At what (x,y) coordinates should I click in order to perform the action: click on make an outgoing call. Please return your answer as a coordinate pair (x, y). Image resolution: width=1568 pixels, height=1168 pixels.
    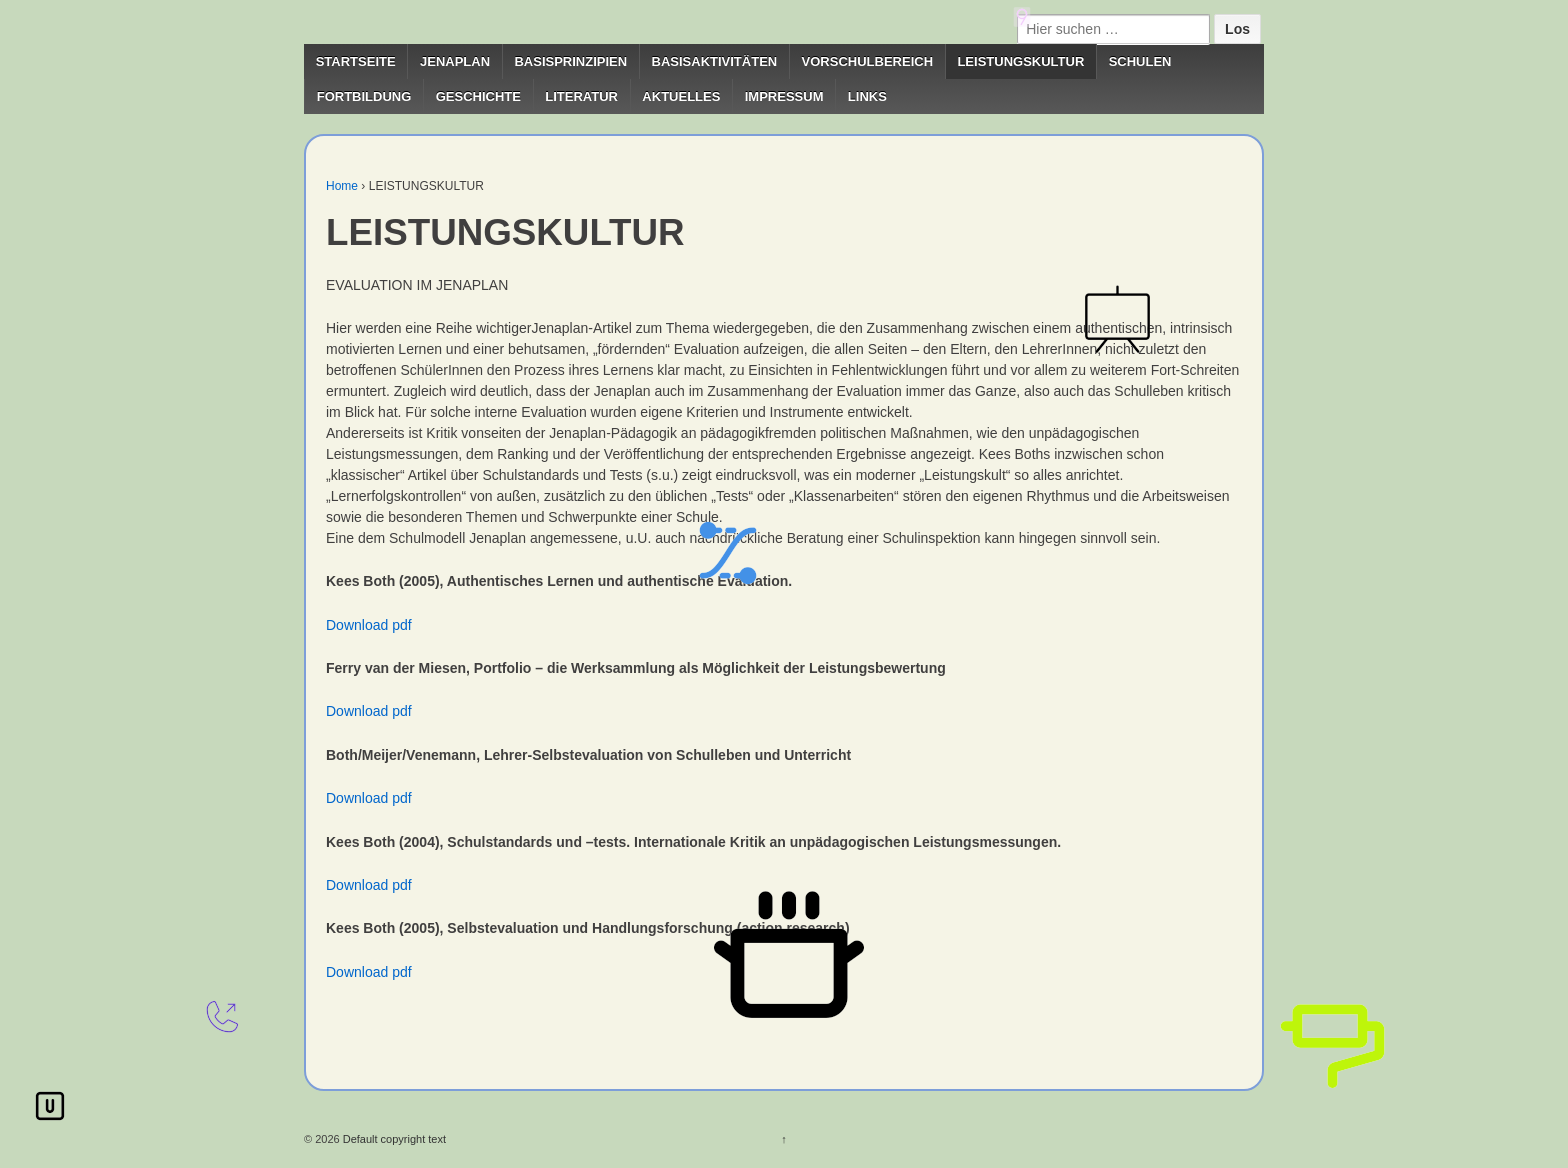
    Looking at the image, I should click on (223, 1016).